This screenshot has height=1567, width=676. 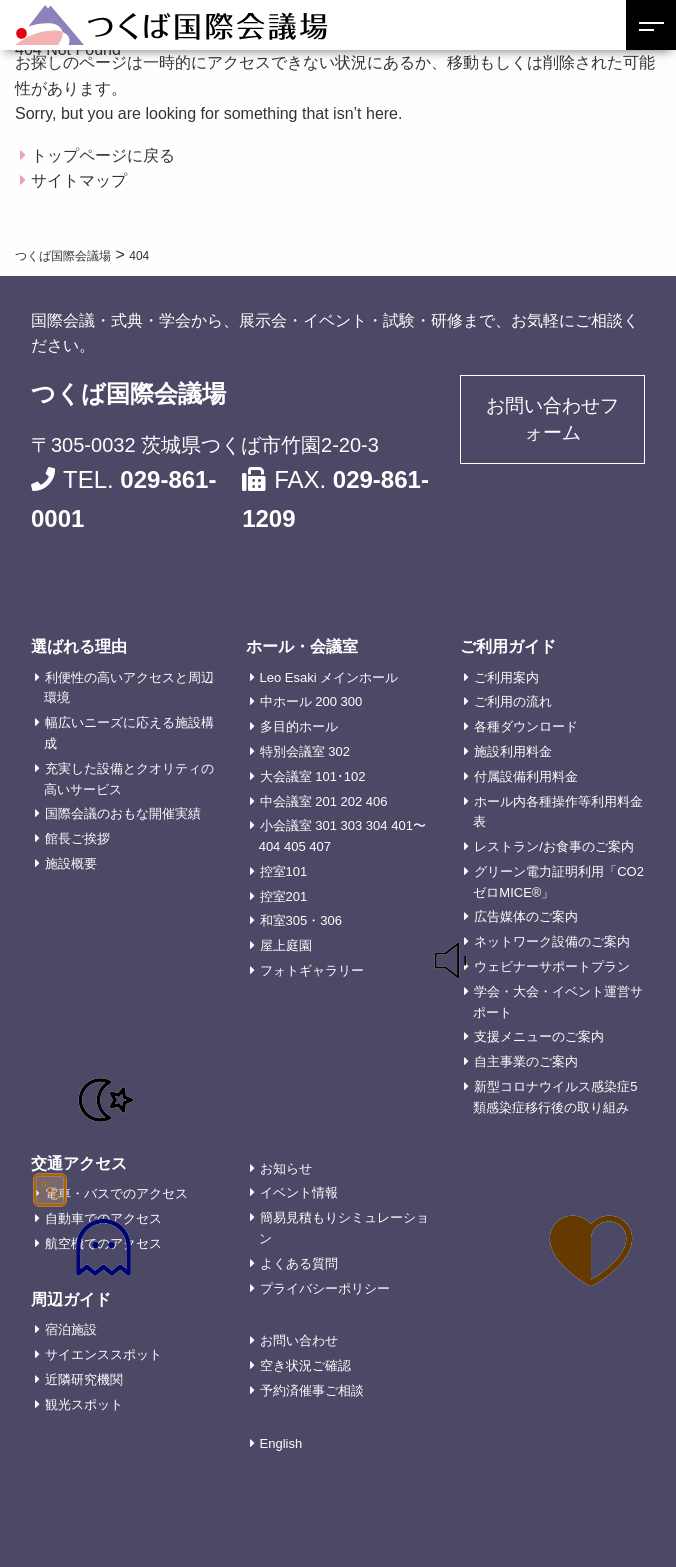 I want to click on roll dice or generate random number, so click(x=50, y=1190).